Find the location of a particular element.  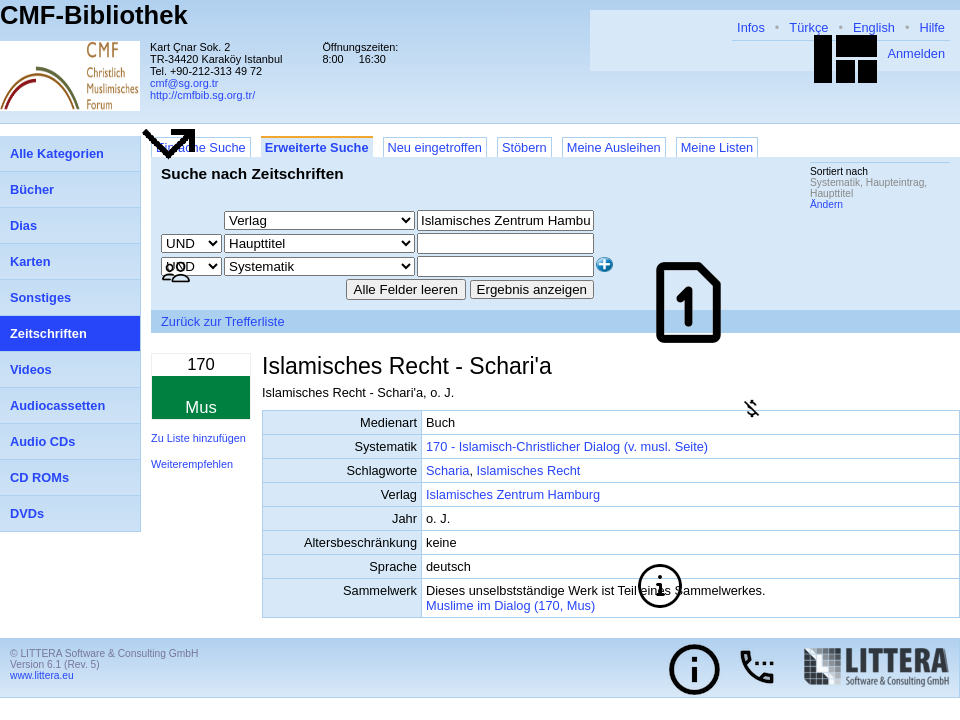

view more information or details is located at coordinates (660, 586).